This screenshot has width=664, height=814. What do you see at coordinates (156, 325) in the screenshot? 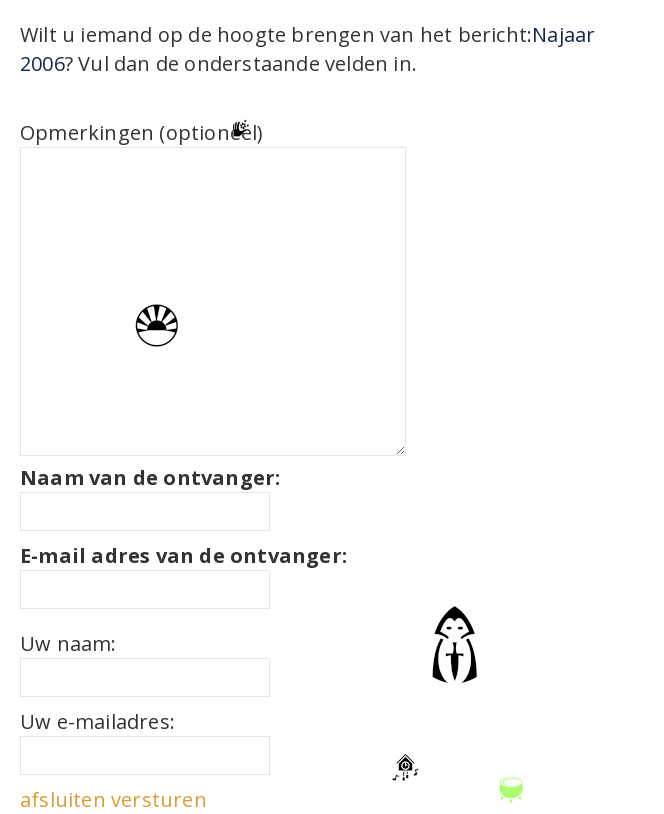
I see `indicates morning or sunrise time setting` at bounding box center [156, 325].